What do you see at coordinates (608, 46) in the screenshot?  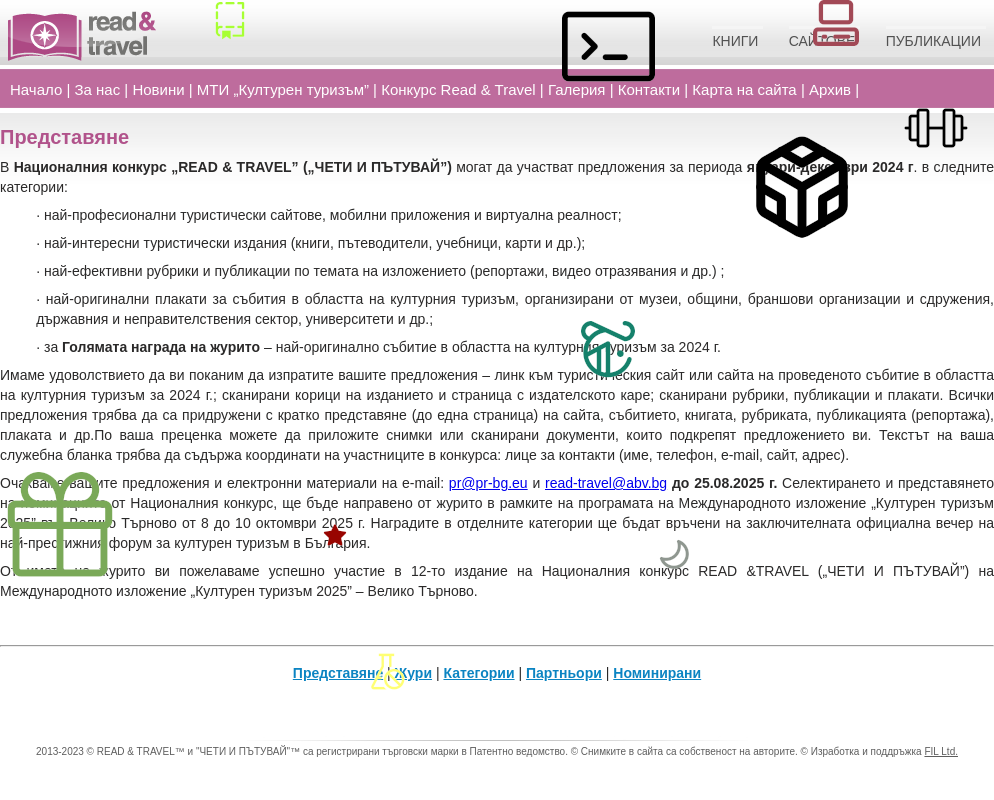 I see `open command line terminal` at bounding box center [608, 46].